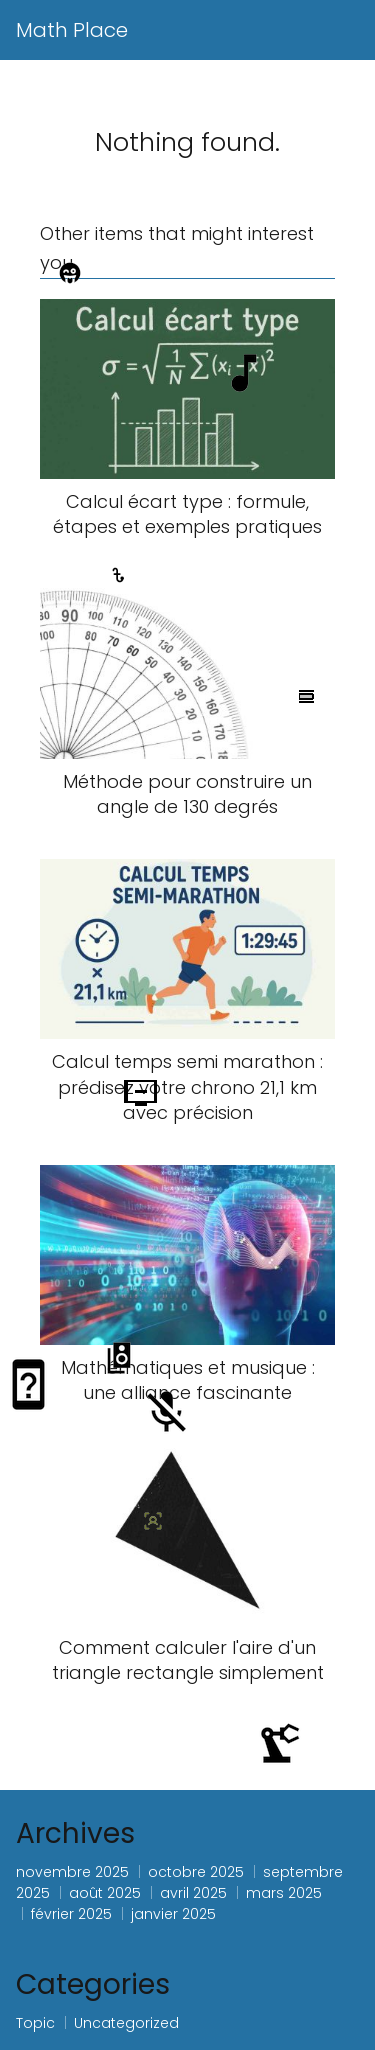 This screenshot has width=375, height=2050. Describe the element at coordinates (119, 1358) in the screenshot. I see `manage connected speaker devices` at that location.